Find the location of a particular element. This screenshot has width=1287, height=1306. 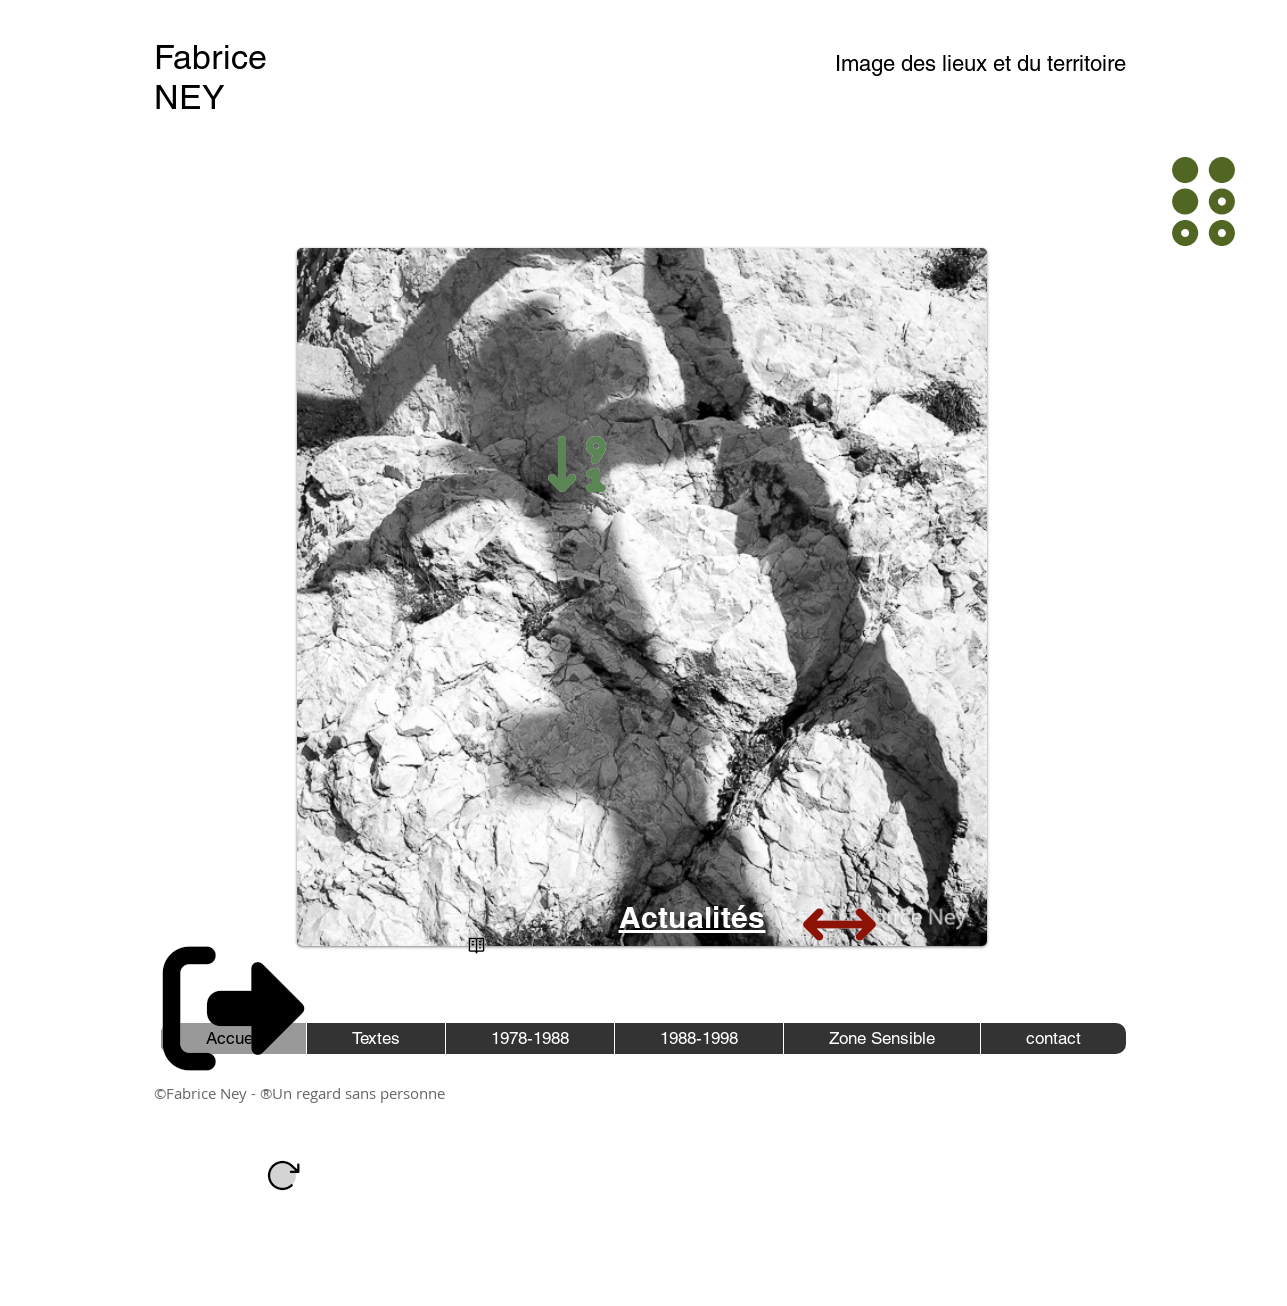

access vocabulary or dictionary features is located at coordinates (476, 945).